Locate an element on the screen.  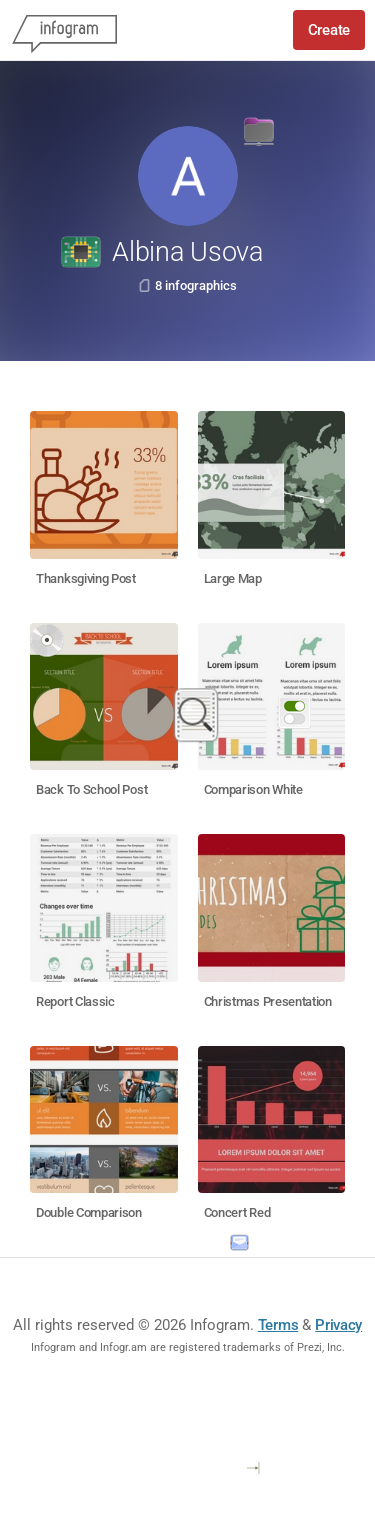
open jockey hardware diagnostics app is located at coordinates (81, 252).